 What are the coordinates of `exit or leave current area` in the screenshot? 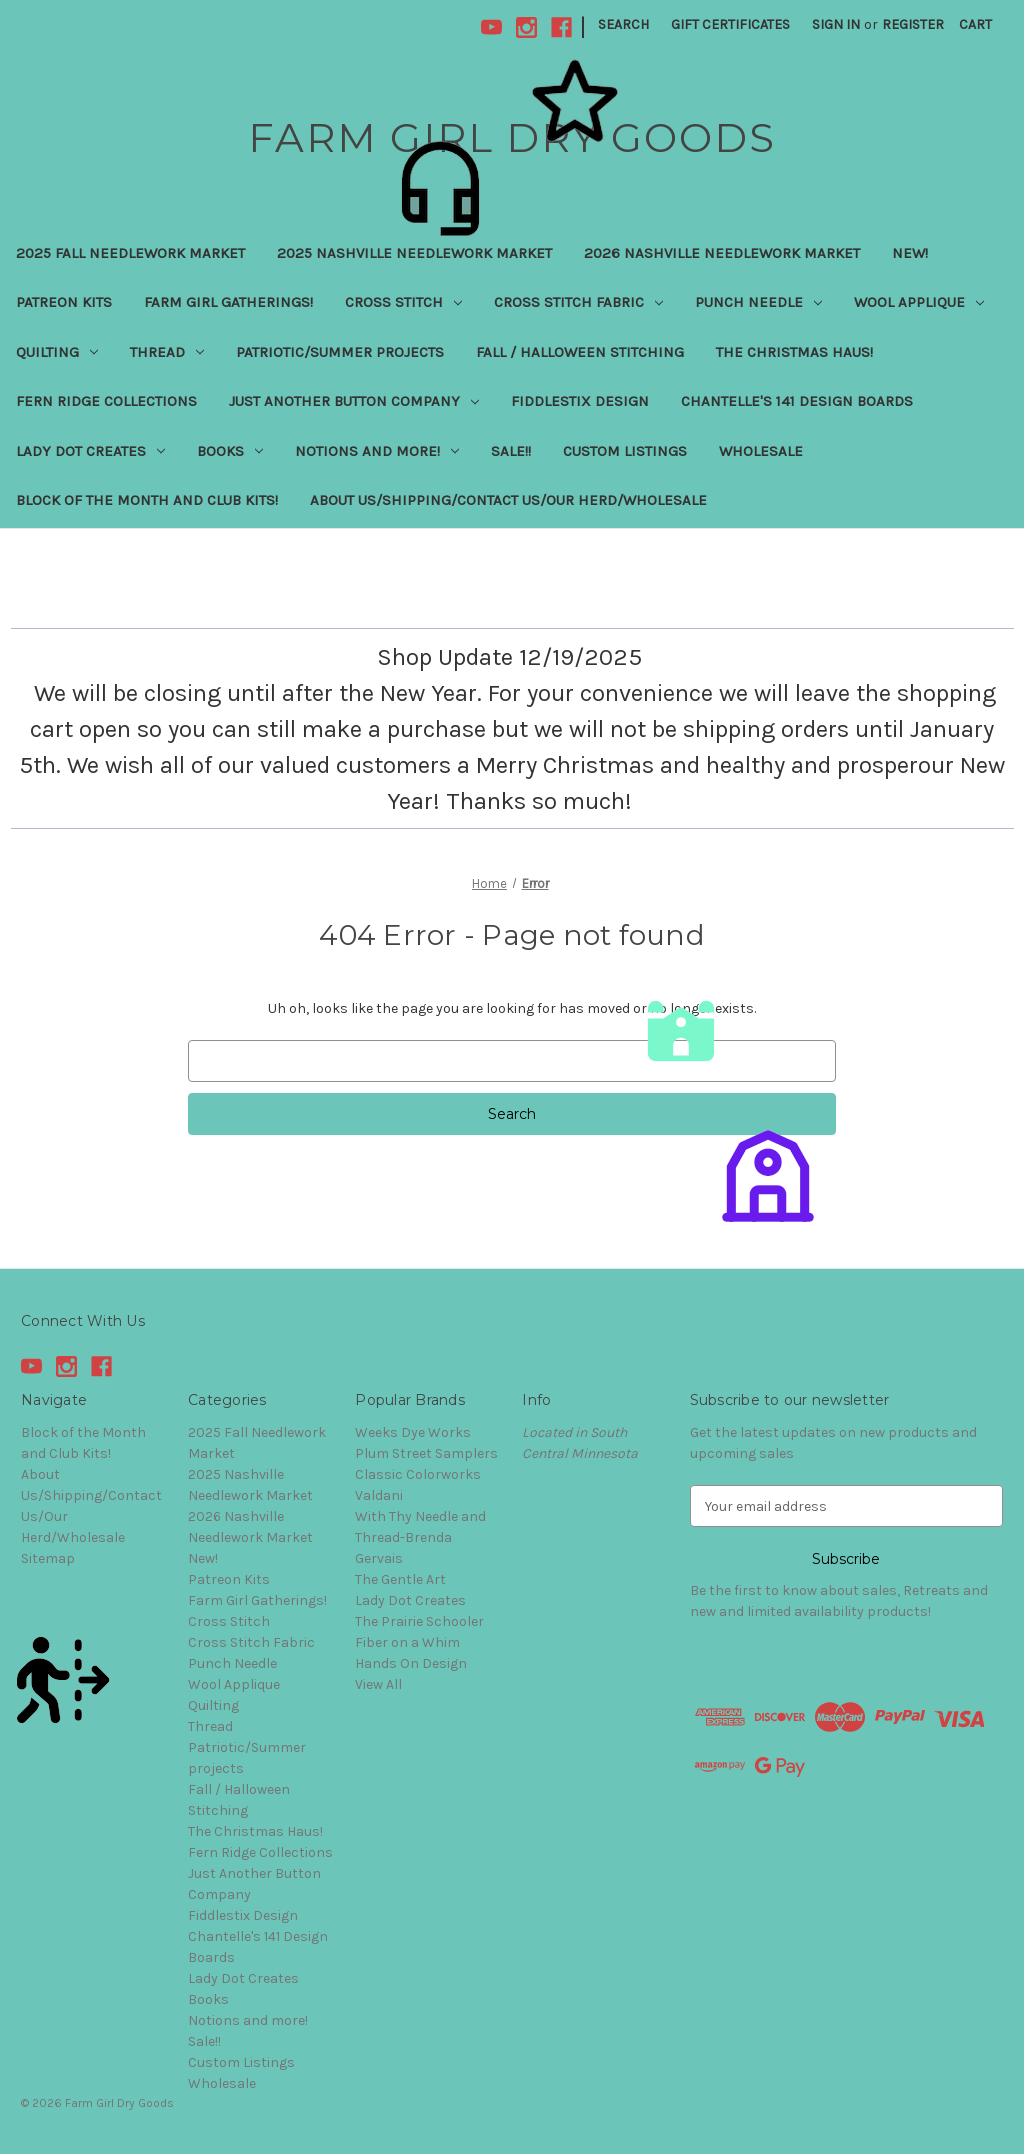 It's located at (65, 1680).